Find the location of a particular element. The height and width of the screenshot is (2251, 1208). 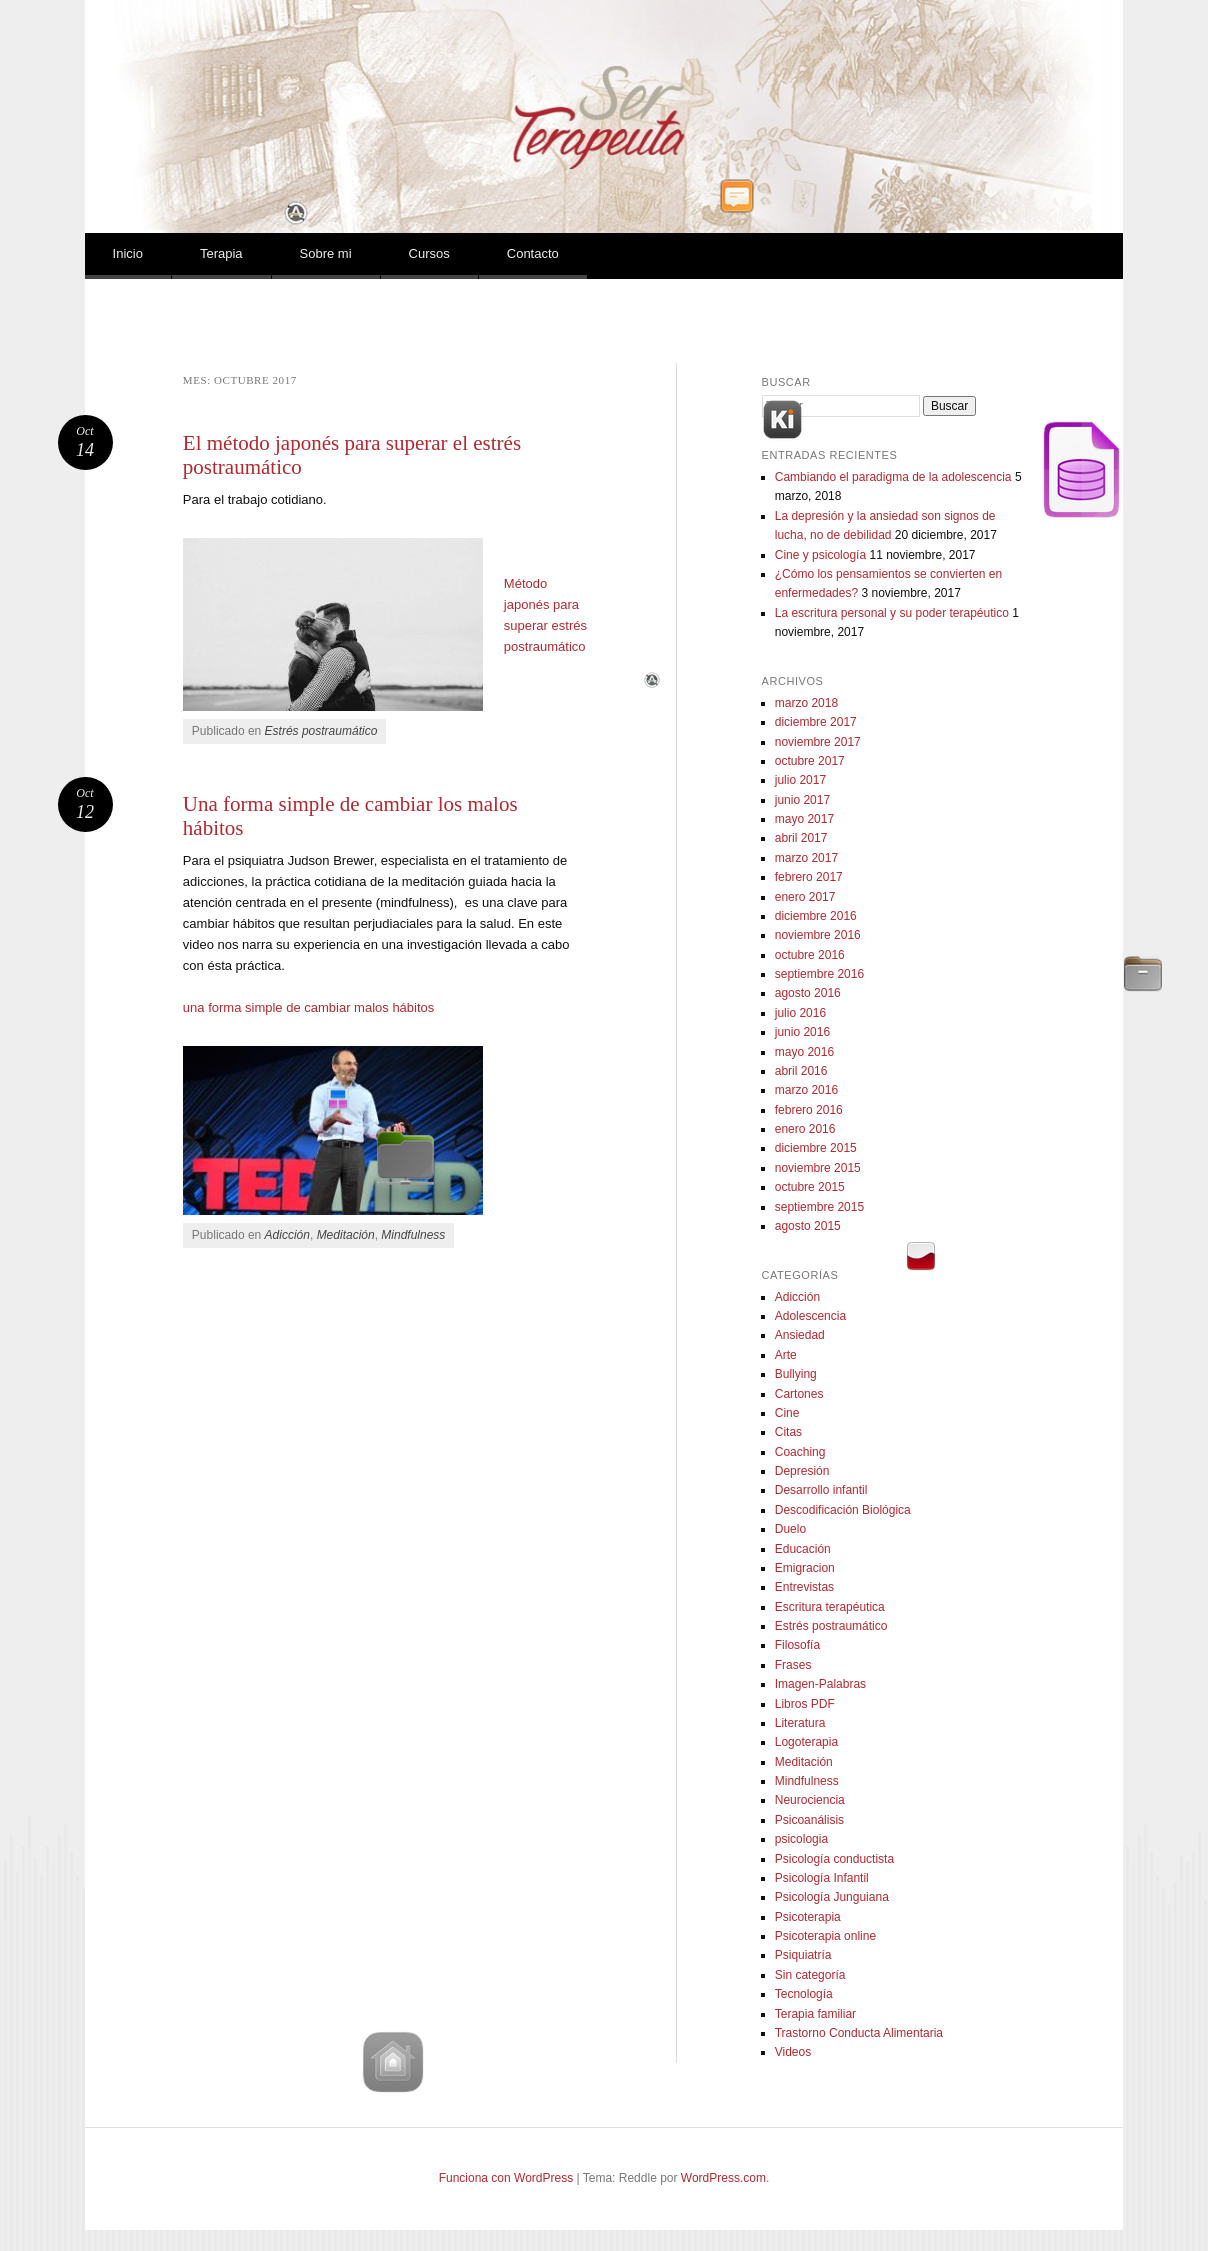

open wine compatibility layer application is located at coordinates (921, 1256).